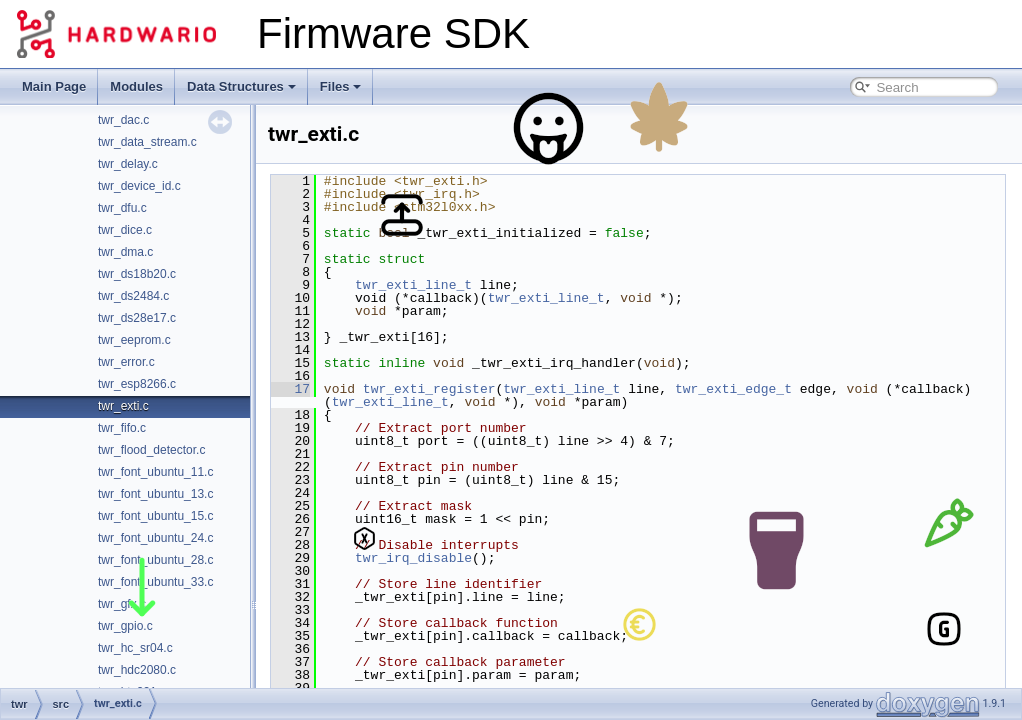  Describe the element at coordinates (948, 524) in the screenshot. I see `browse vegetable or produce category` at that location.